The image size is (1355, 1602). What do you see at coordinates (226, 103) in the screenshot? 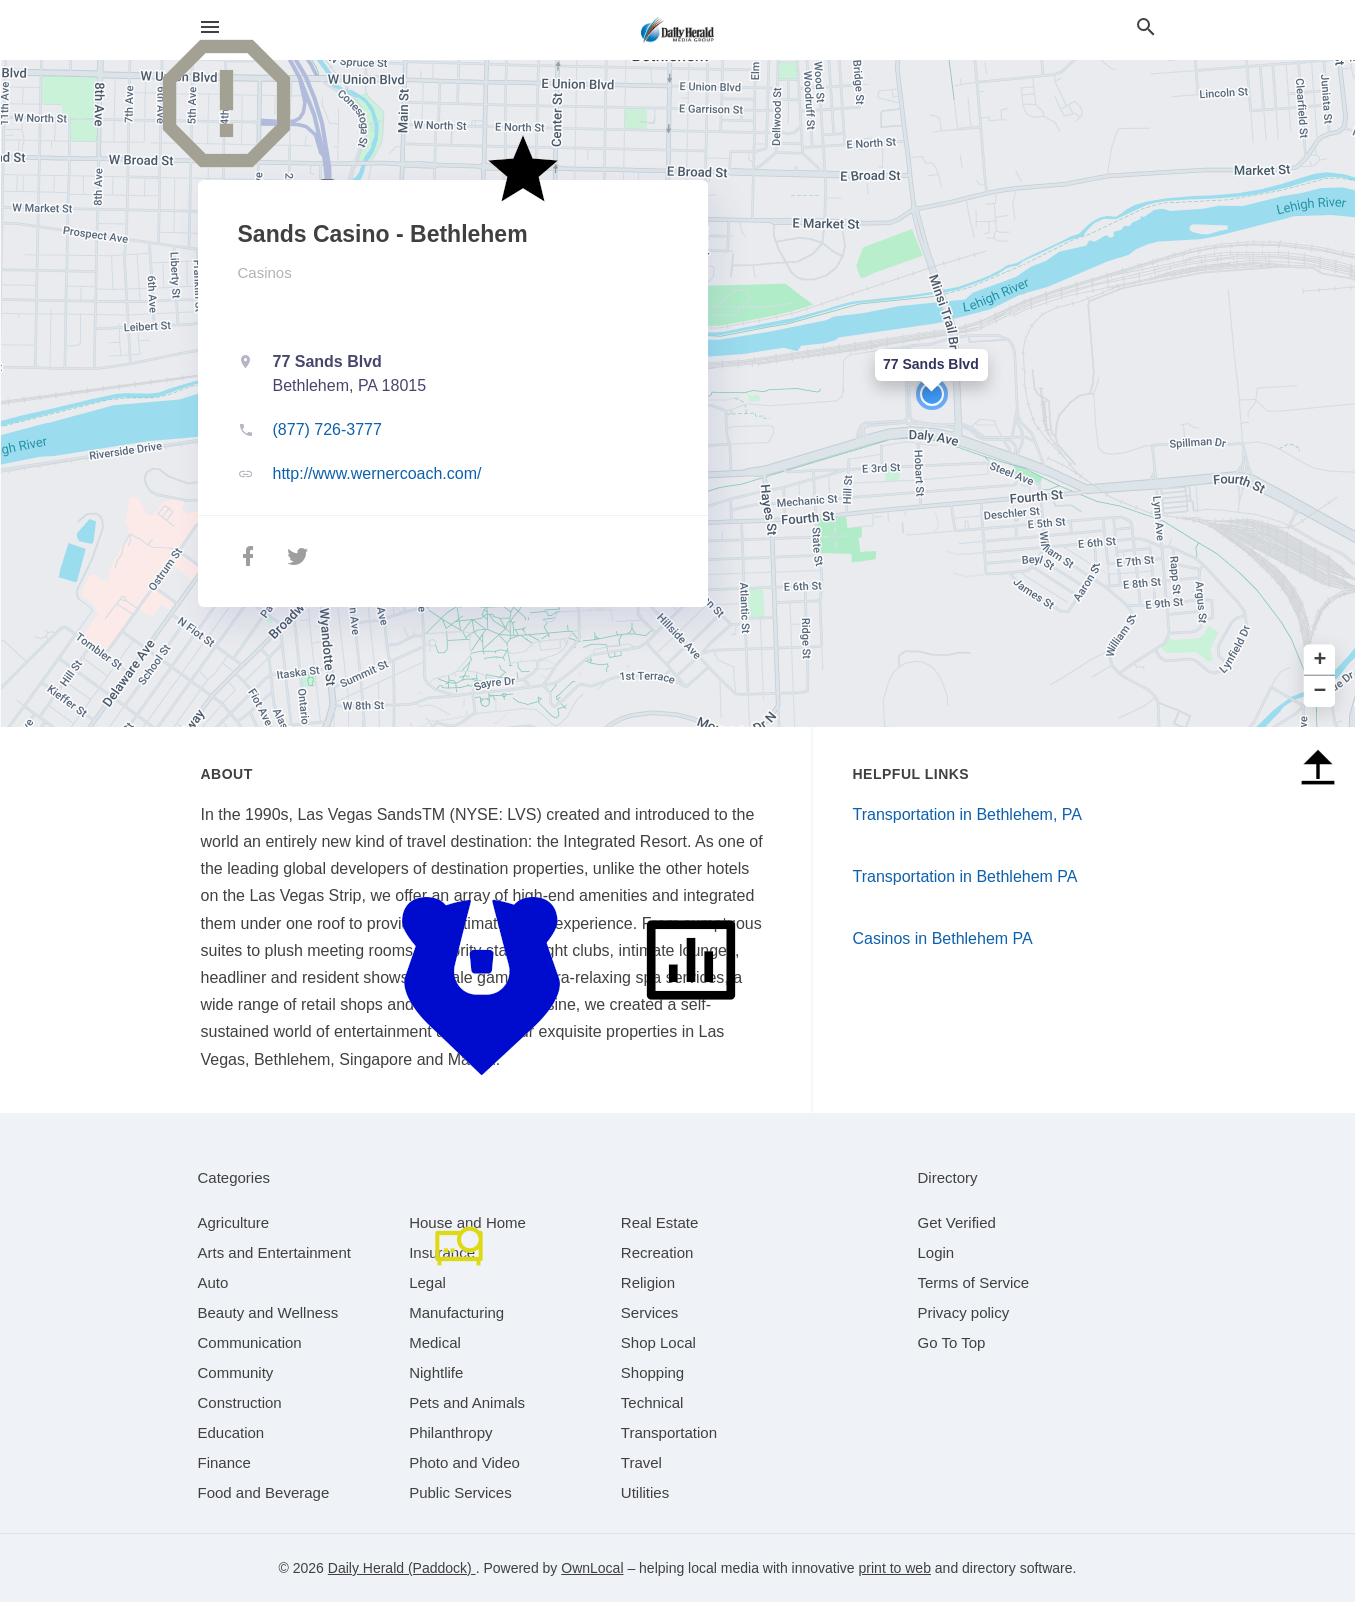
I see `indicates spam or junk content warning` at bounding box center [226, 103].